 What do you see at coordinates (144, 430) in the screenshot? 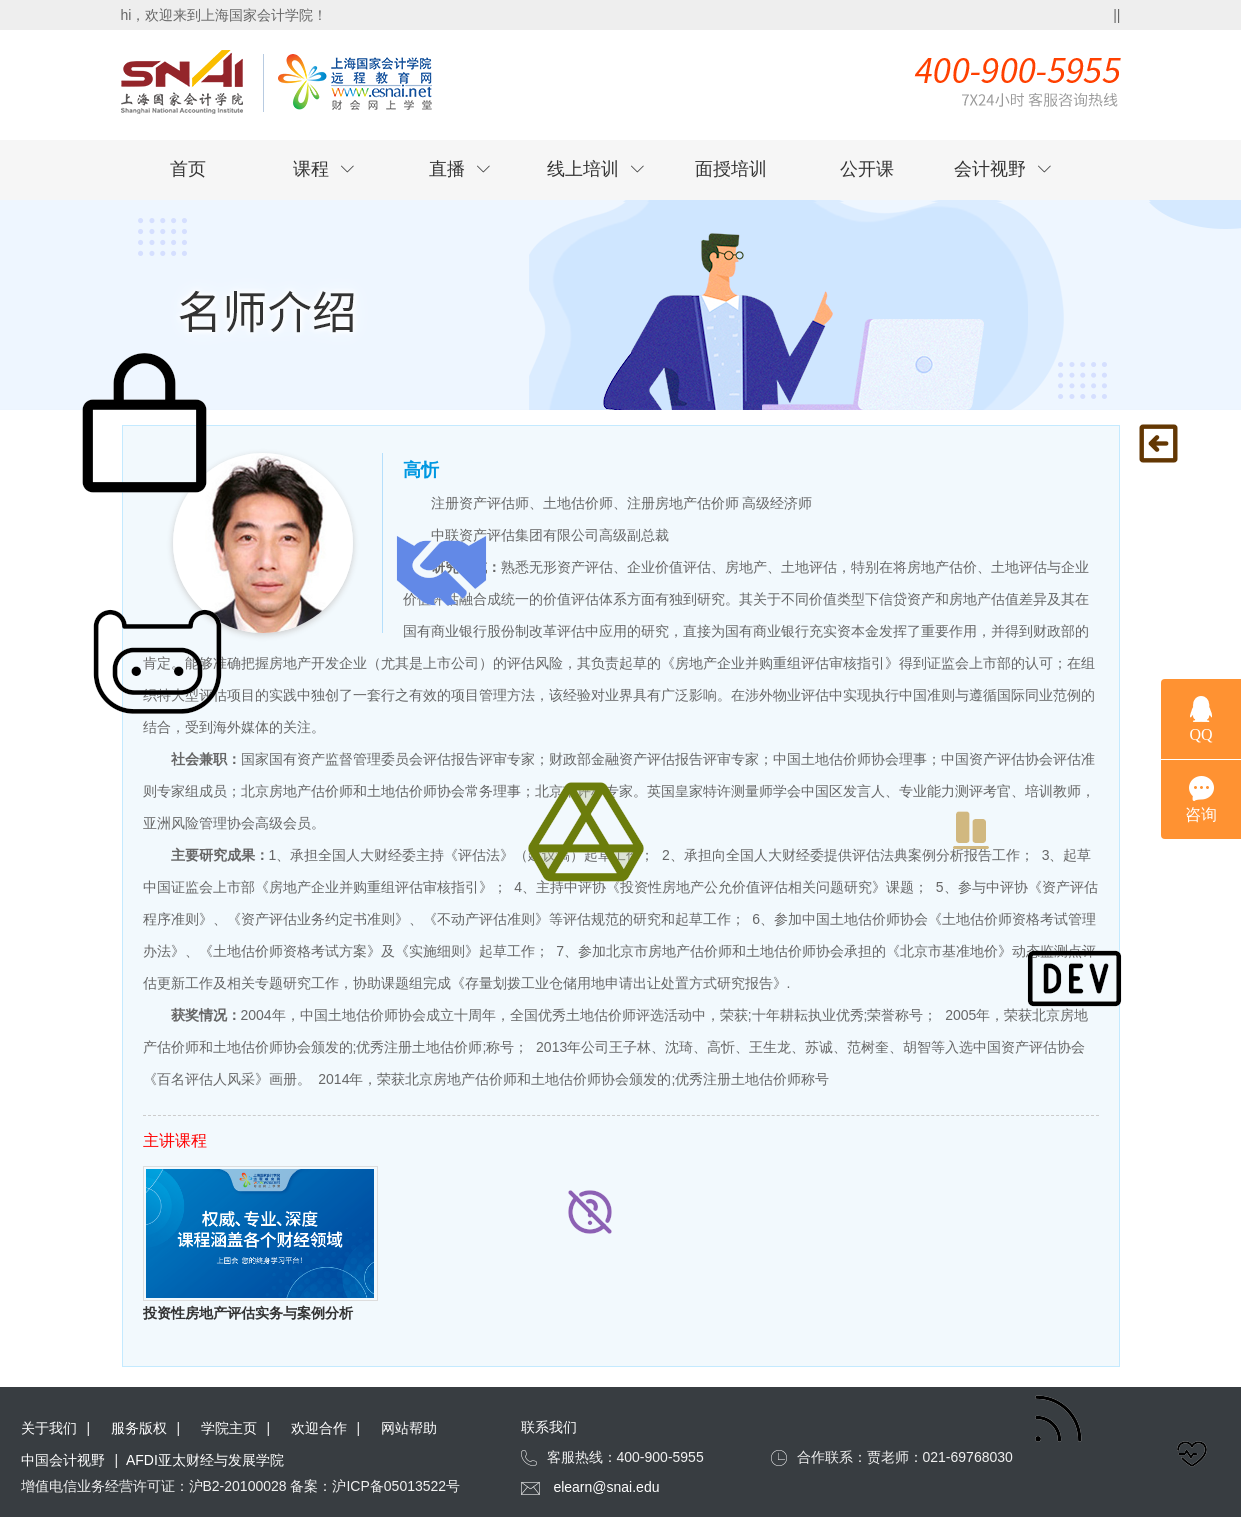
I see `lock or secure this item` at bounding box center [144, 430].